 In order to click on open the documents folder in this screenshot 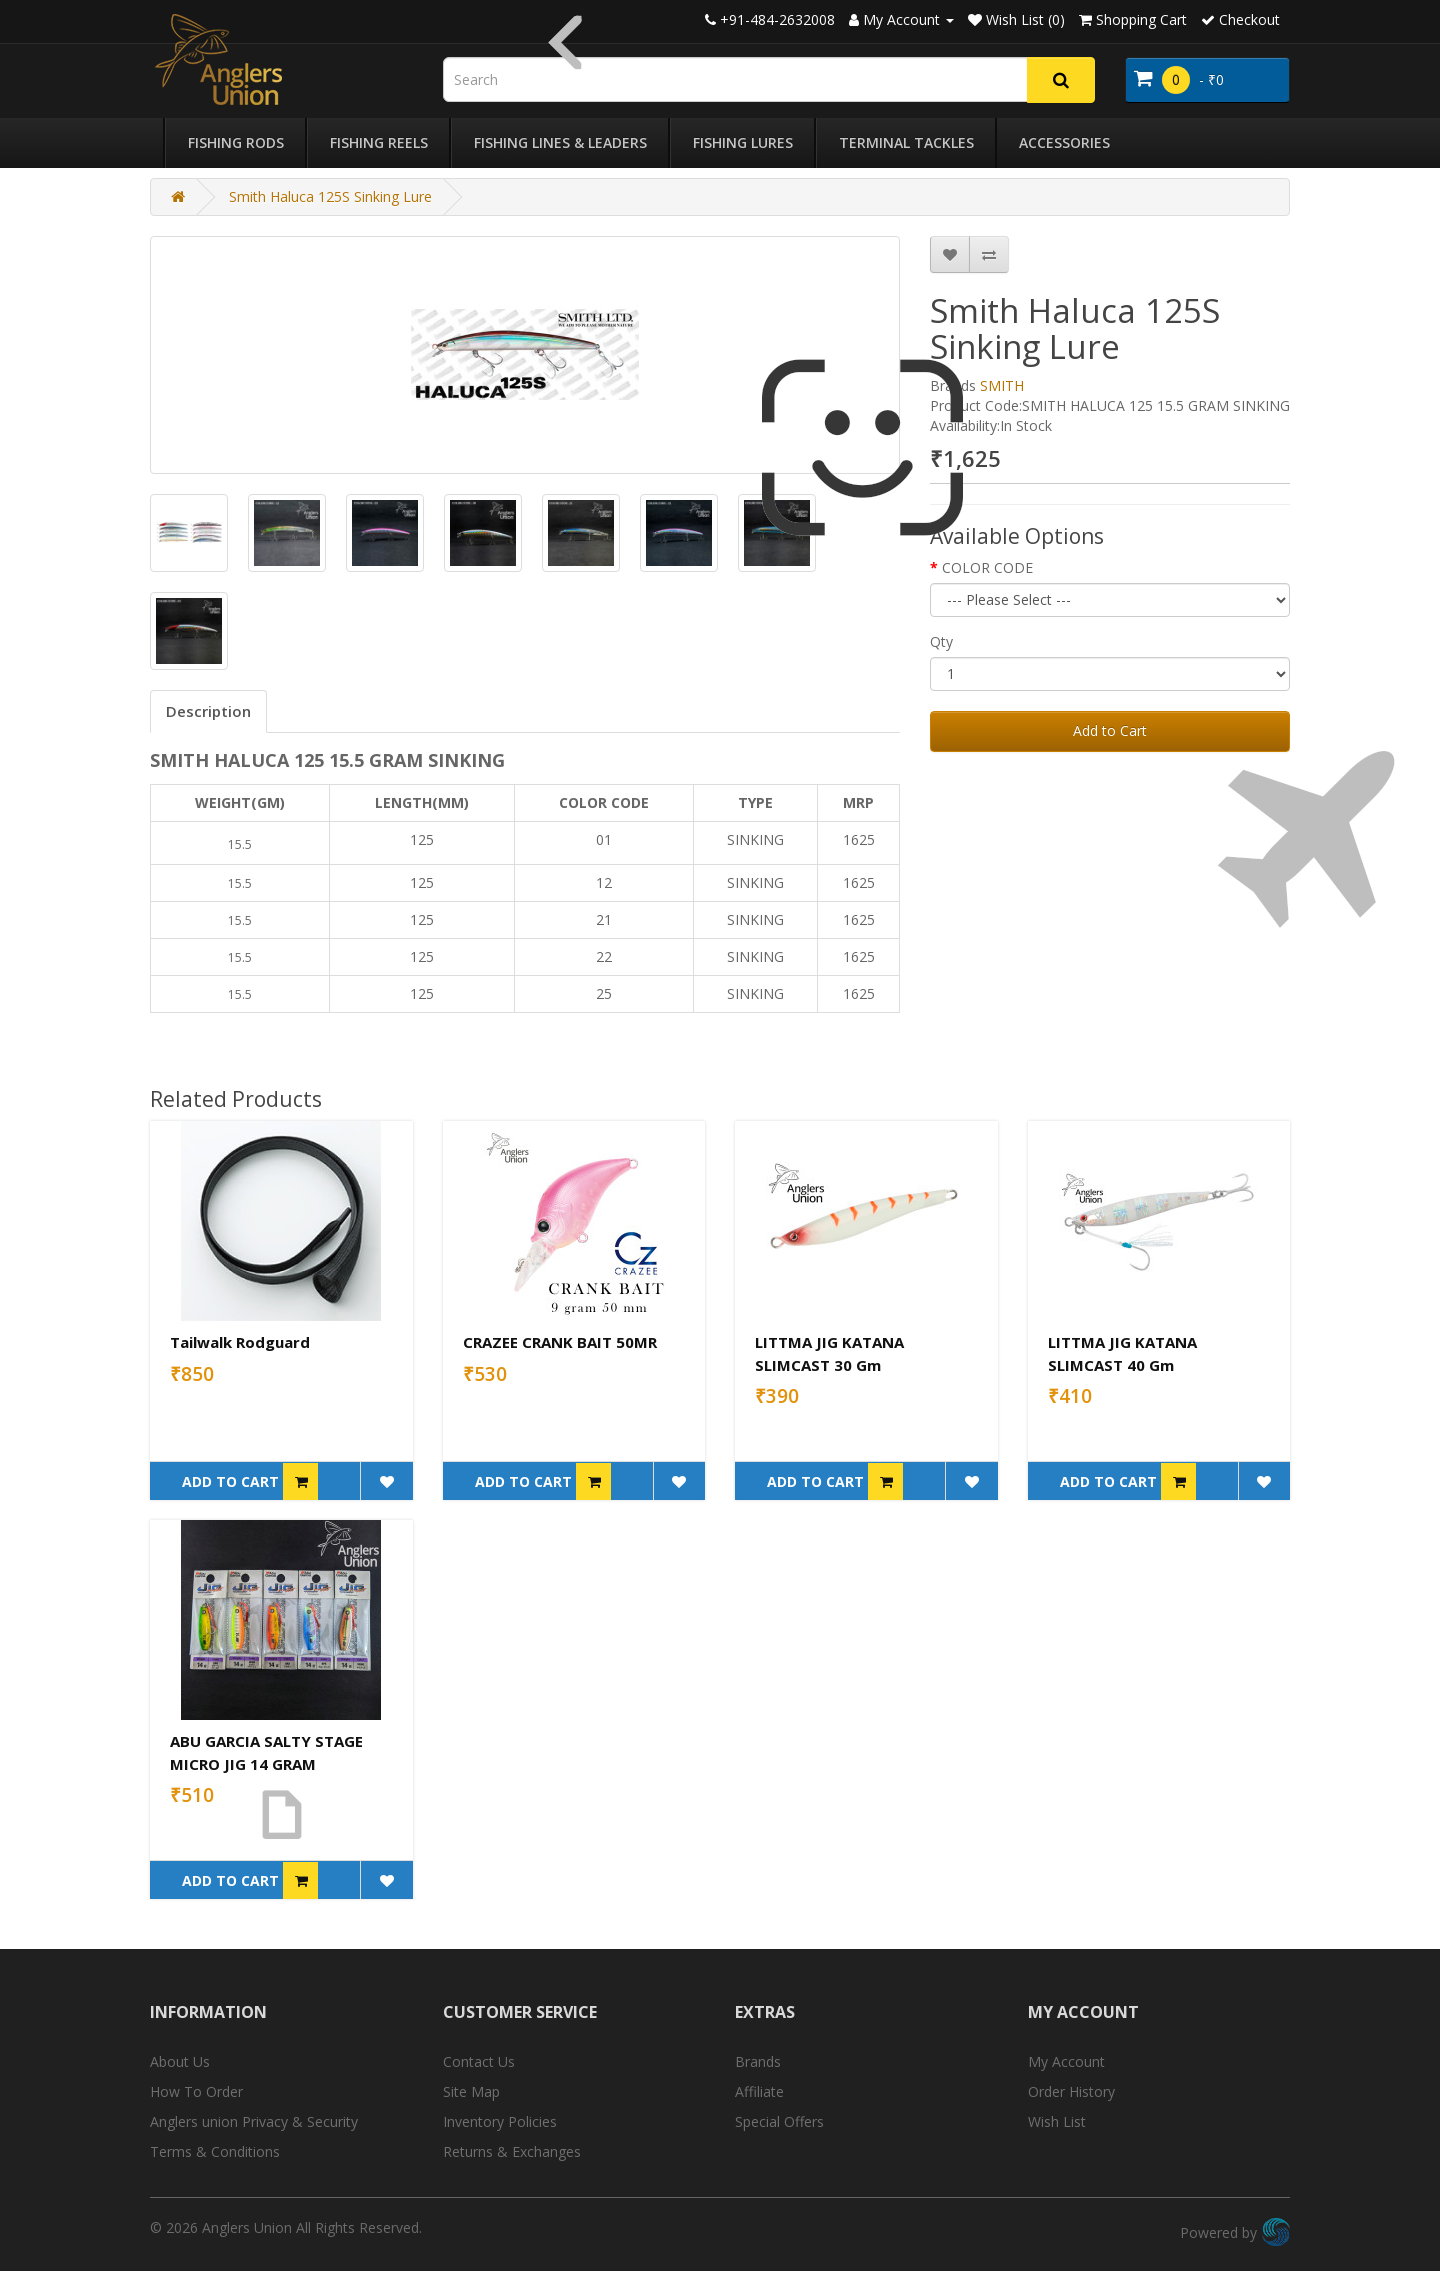, I will do `click(282, 1813)`.